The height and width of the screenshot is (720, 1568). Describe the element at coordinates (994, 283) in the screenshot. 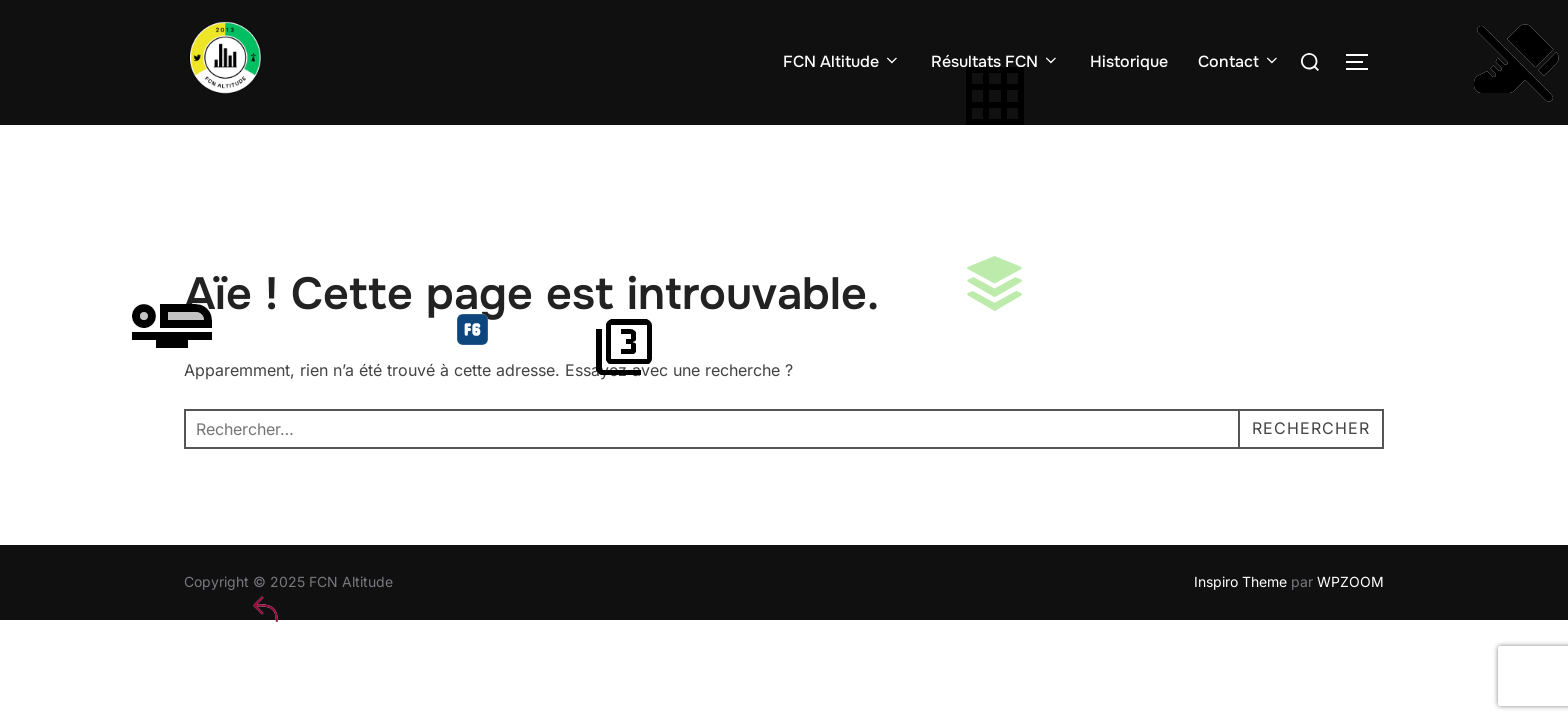

I see `toggle layer visibility` at that location.